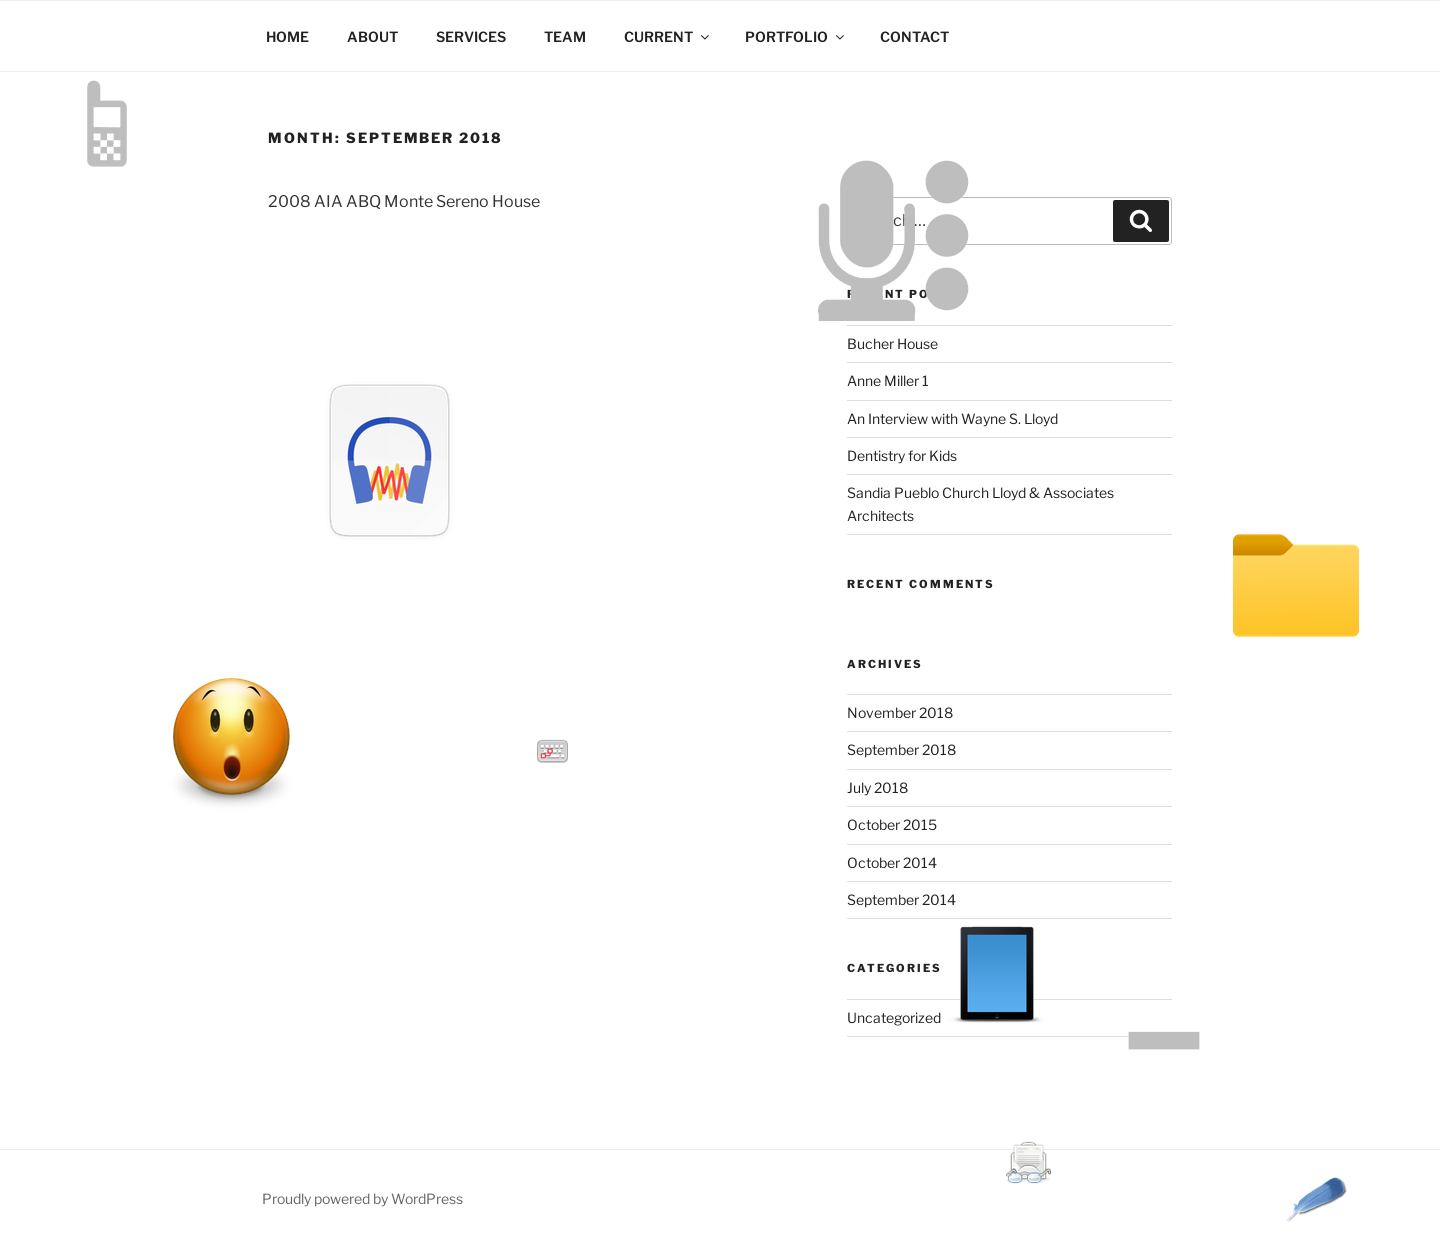 Image resolution: width=1440 pixels, height=1245 pixels. What do you see at coordinates (1317, 1199) in the screenshot?
I see `launch the Tk GUI toolkit framework` at bounding box center [1317, 1199].